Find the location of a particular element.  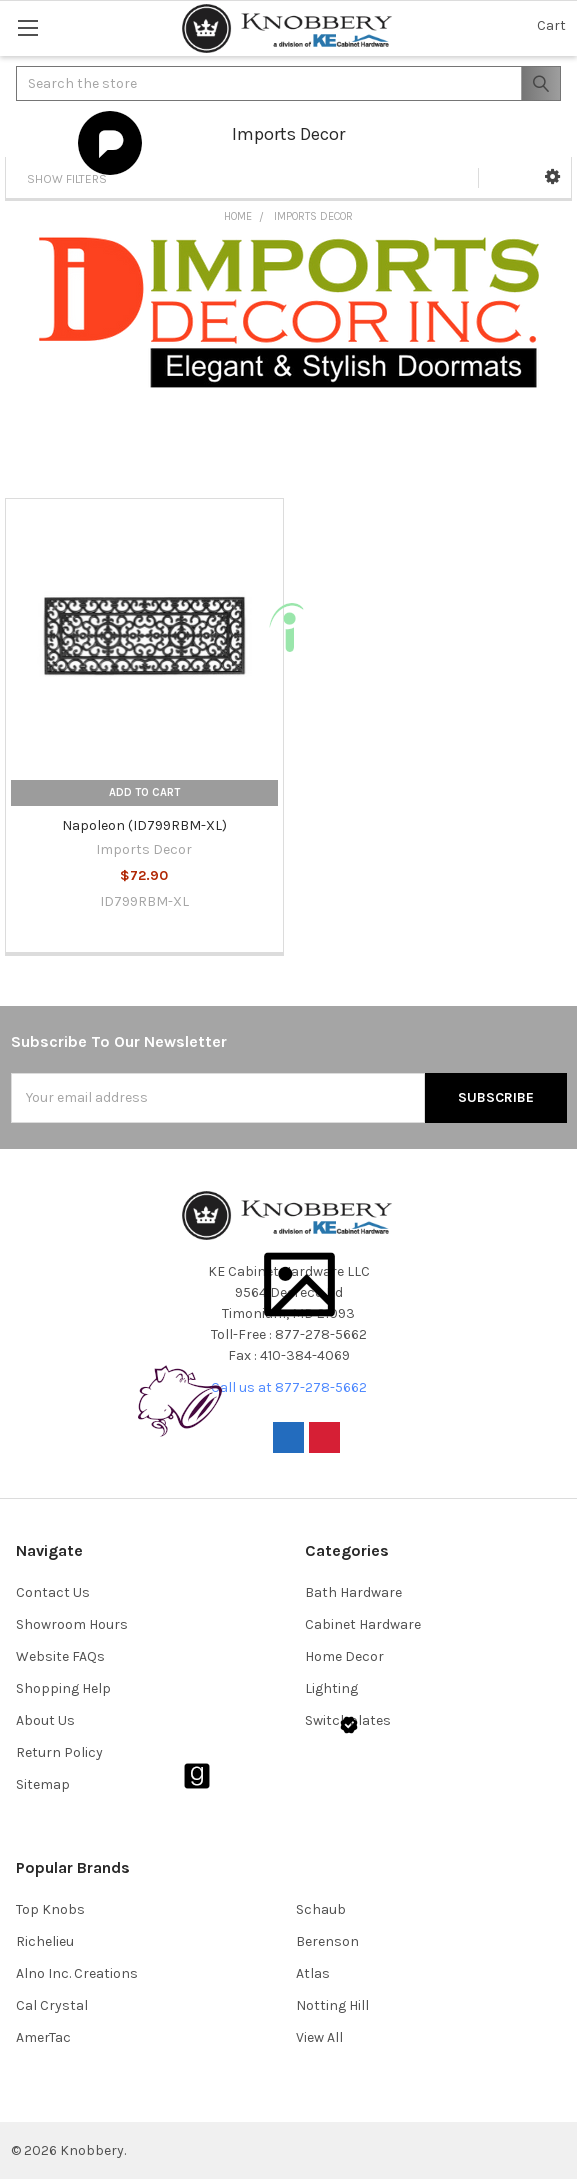

snort network intrusion detection system logo is located at coordinates (180, 1401).